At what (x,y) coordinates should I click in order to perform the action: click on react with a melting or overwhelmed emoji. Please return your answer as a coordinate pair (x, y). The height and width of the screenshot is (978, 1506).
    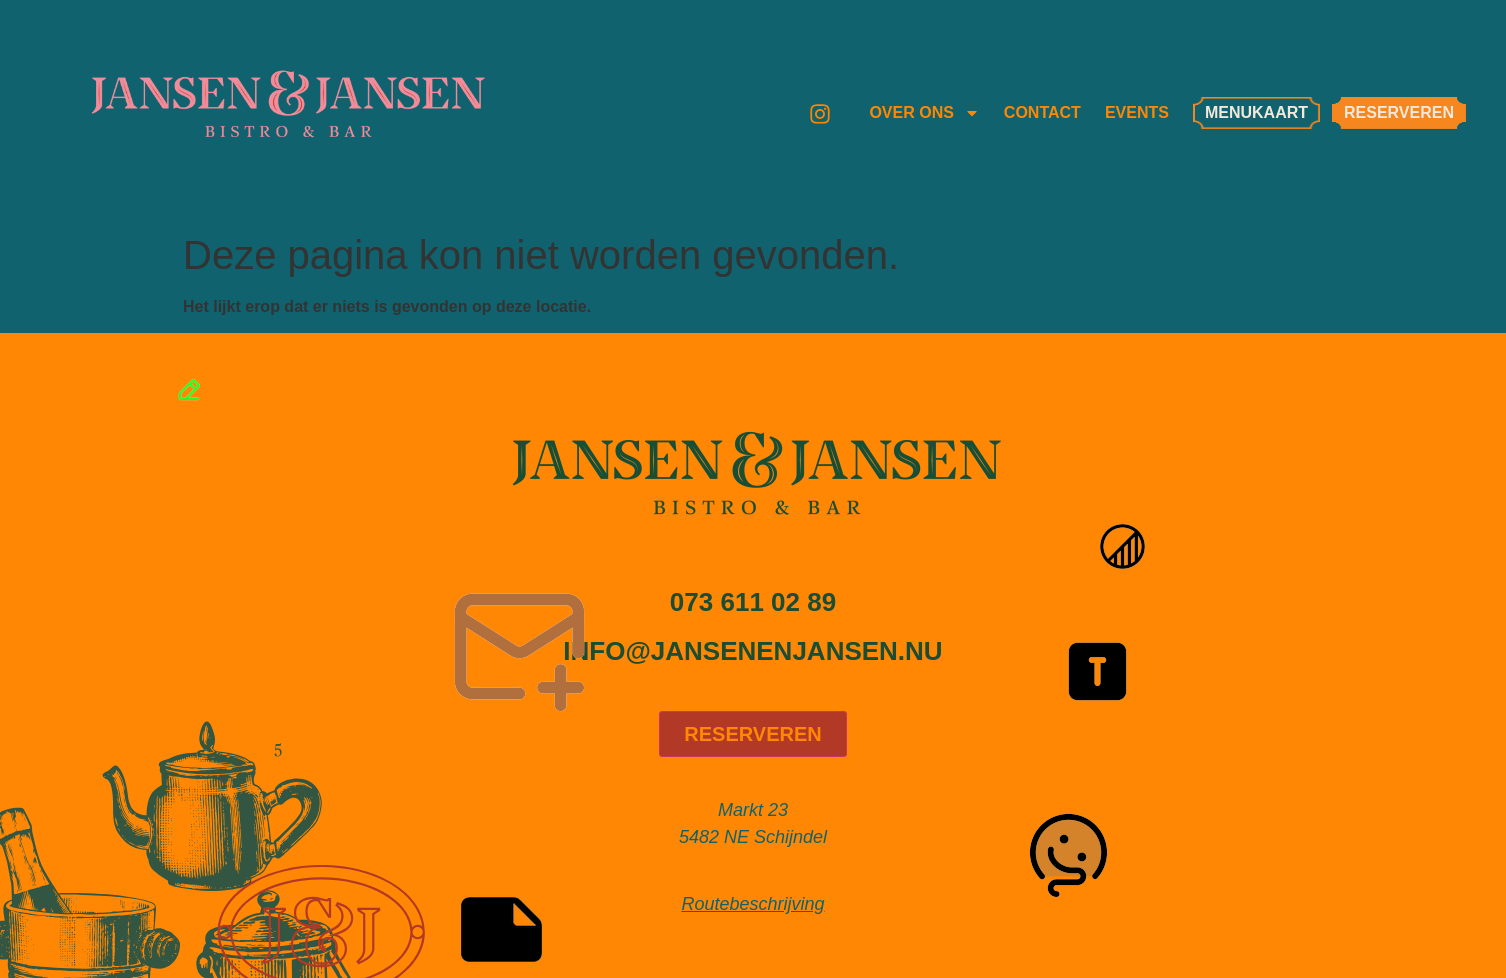
    Looking at the image, I should click on (1068, 852).